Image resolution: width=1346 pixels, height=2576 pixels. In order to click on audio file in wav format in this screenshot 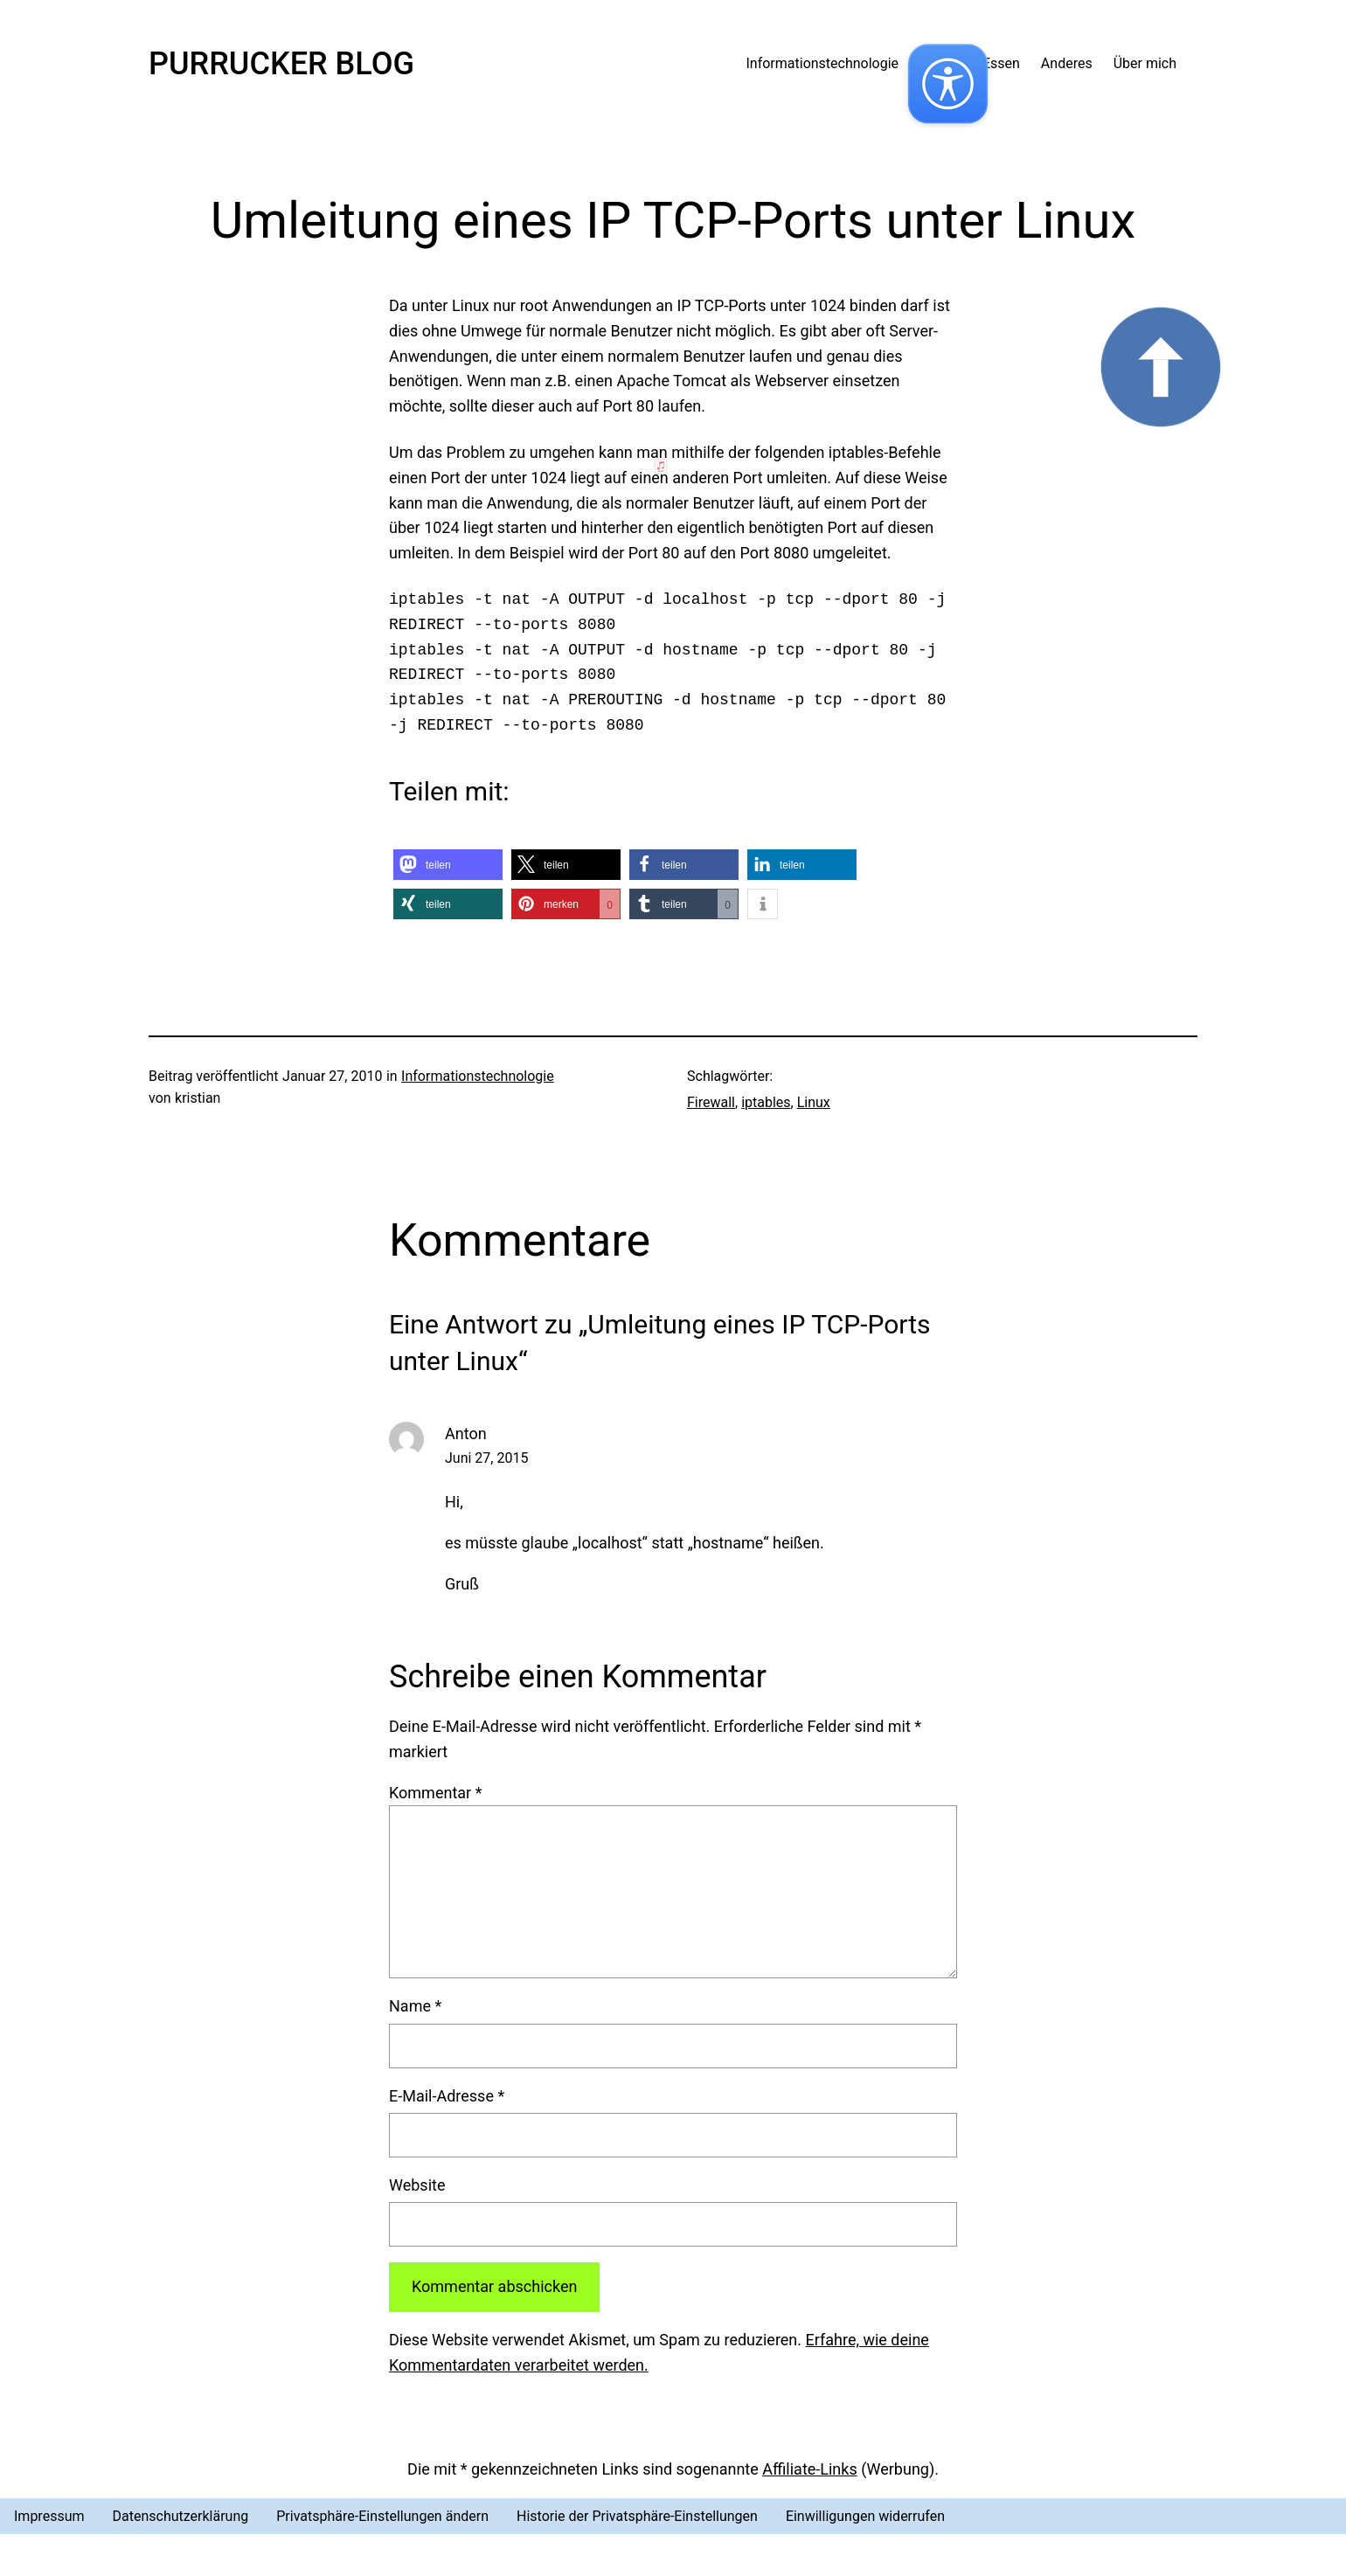, I will do `click(661, 467)`.